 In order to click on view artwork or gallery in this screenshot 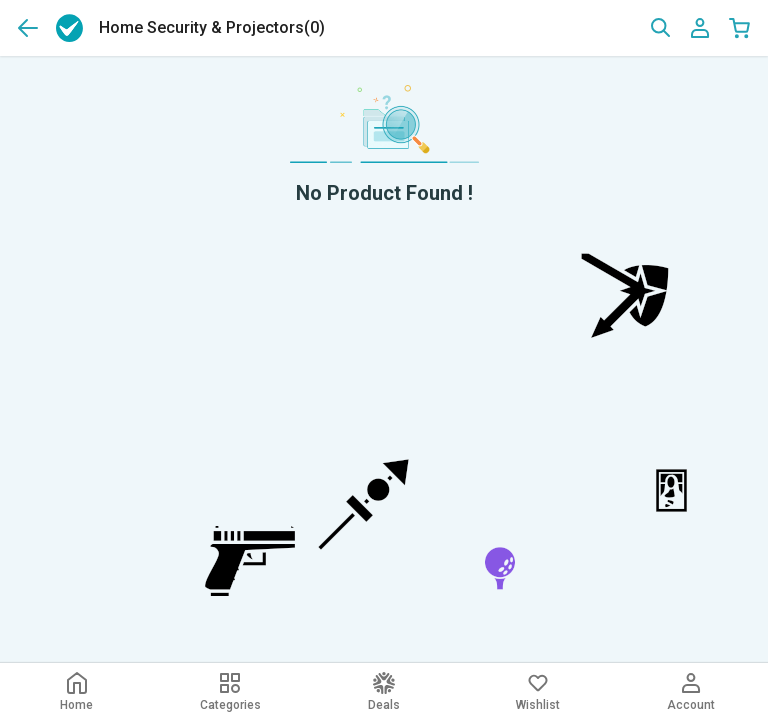, I will do `click(671, 490)`.